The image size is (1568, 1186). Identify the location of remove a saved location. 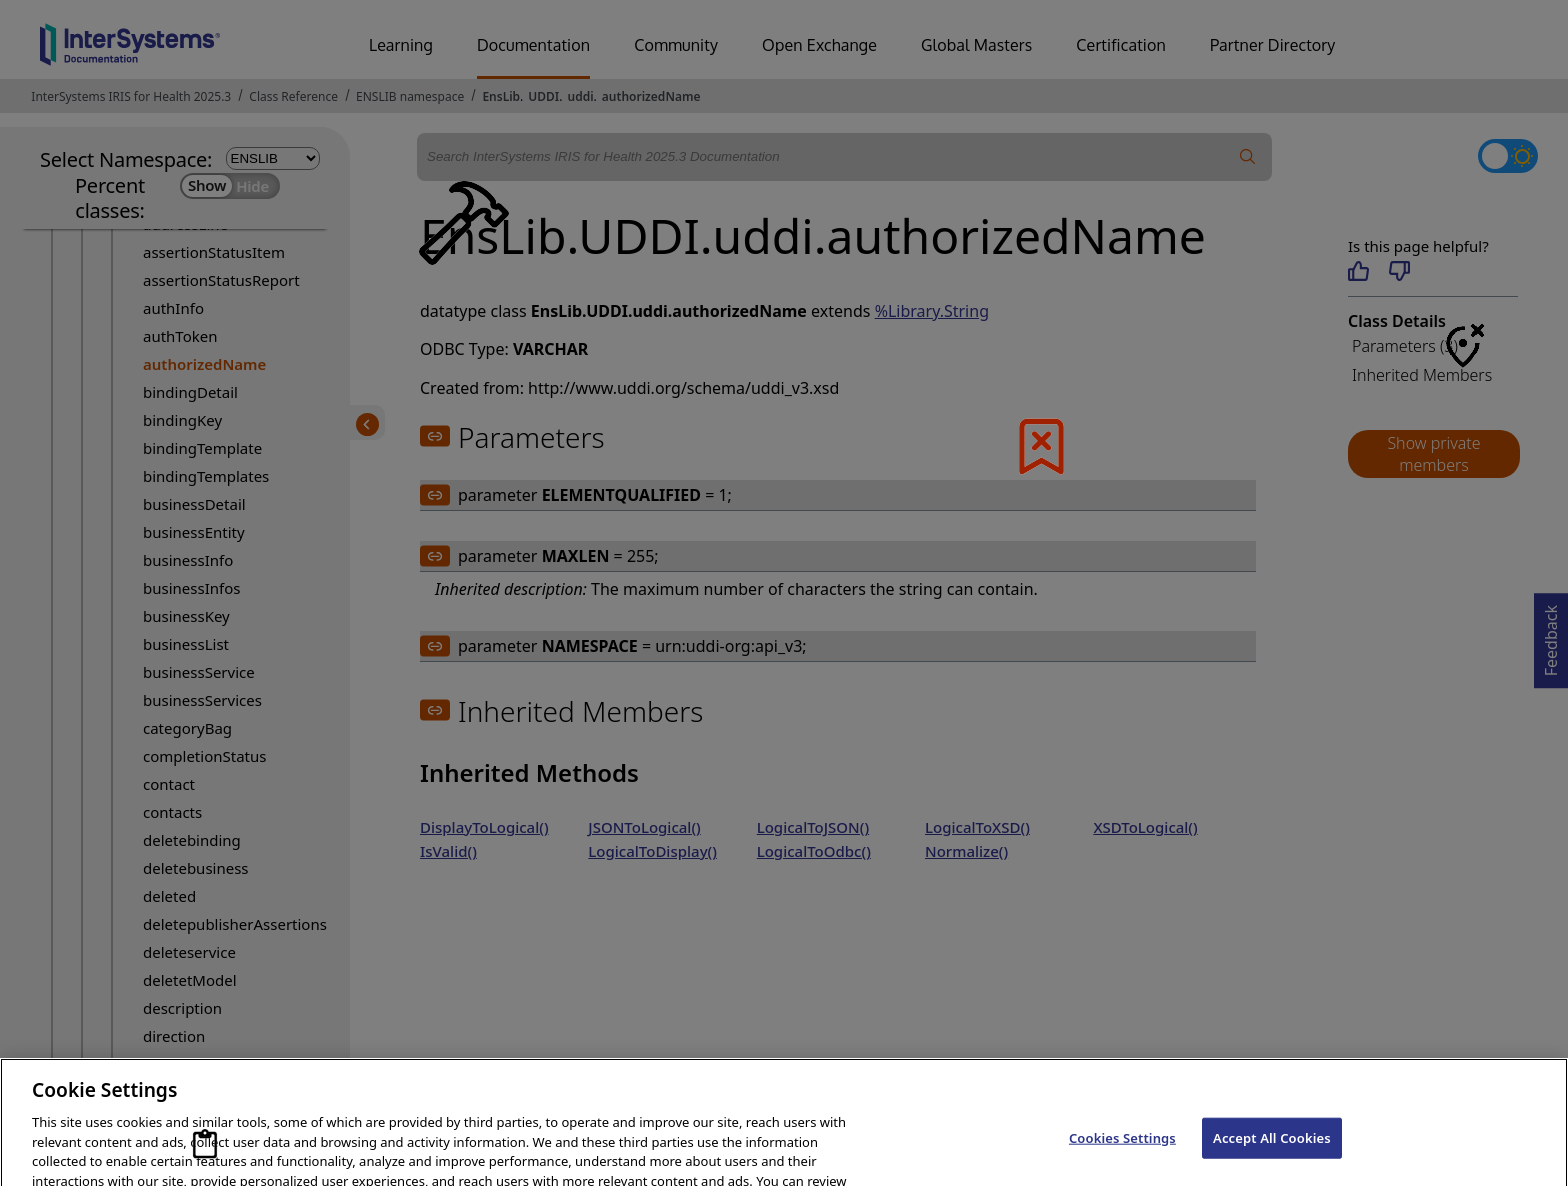
(1463, 345).